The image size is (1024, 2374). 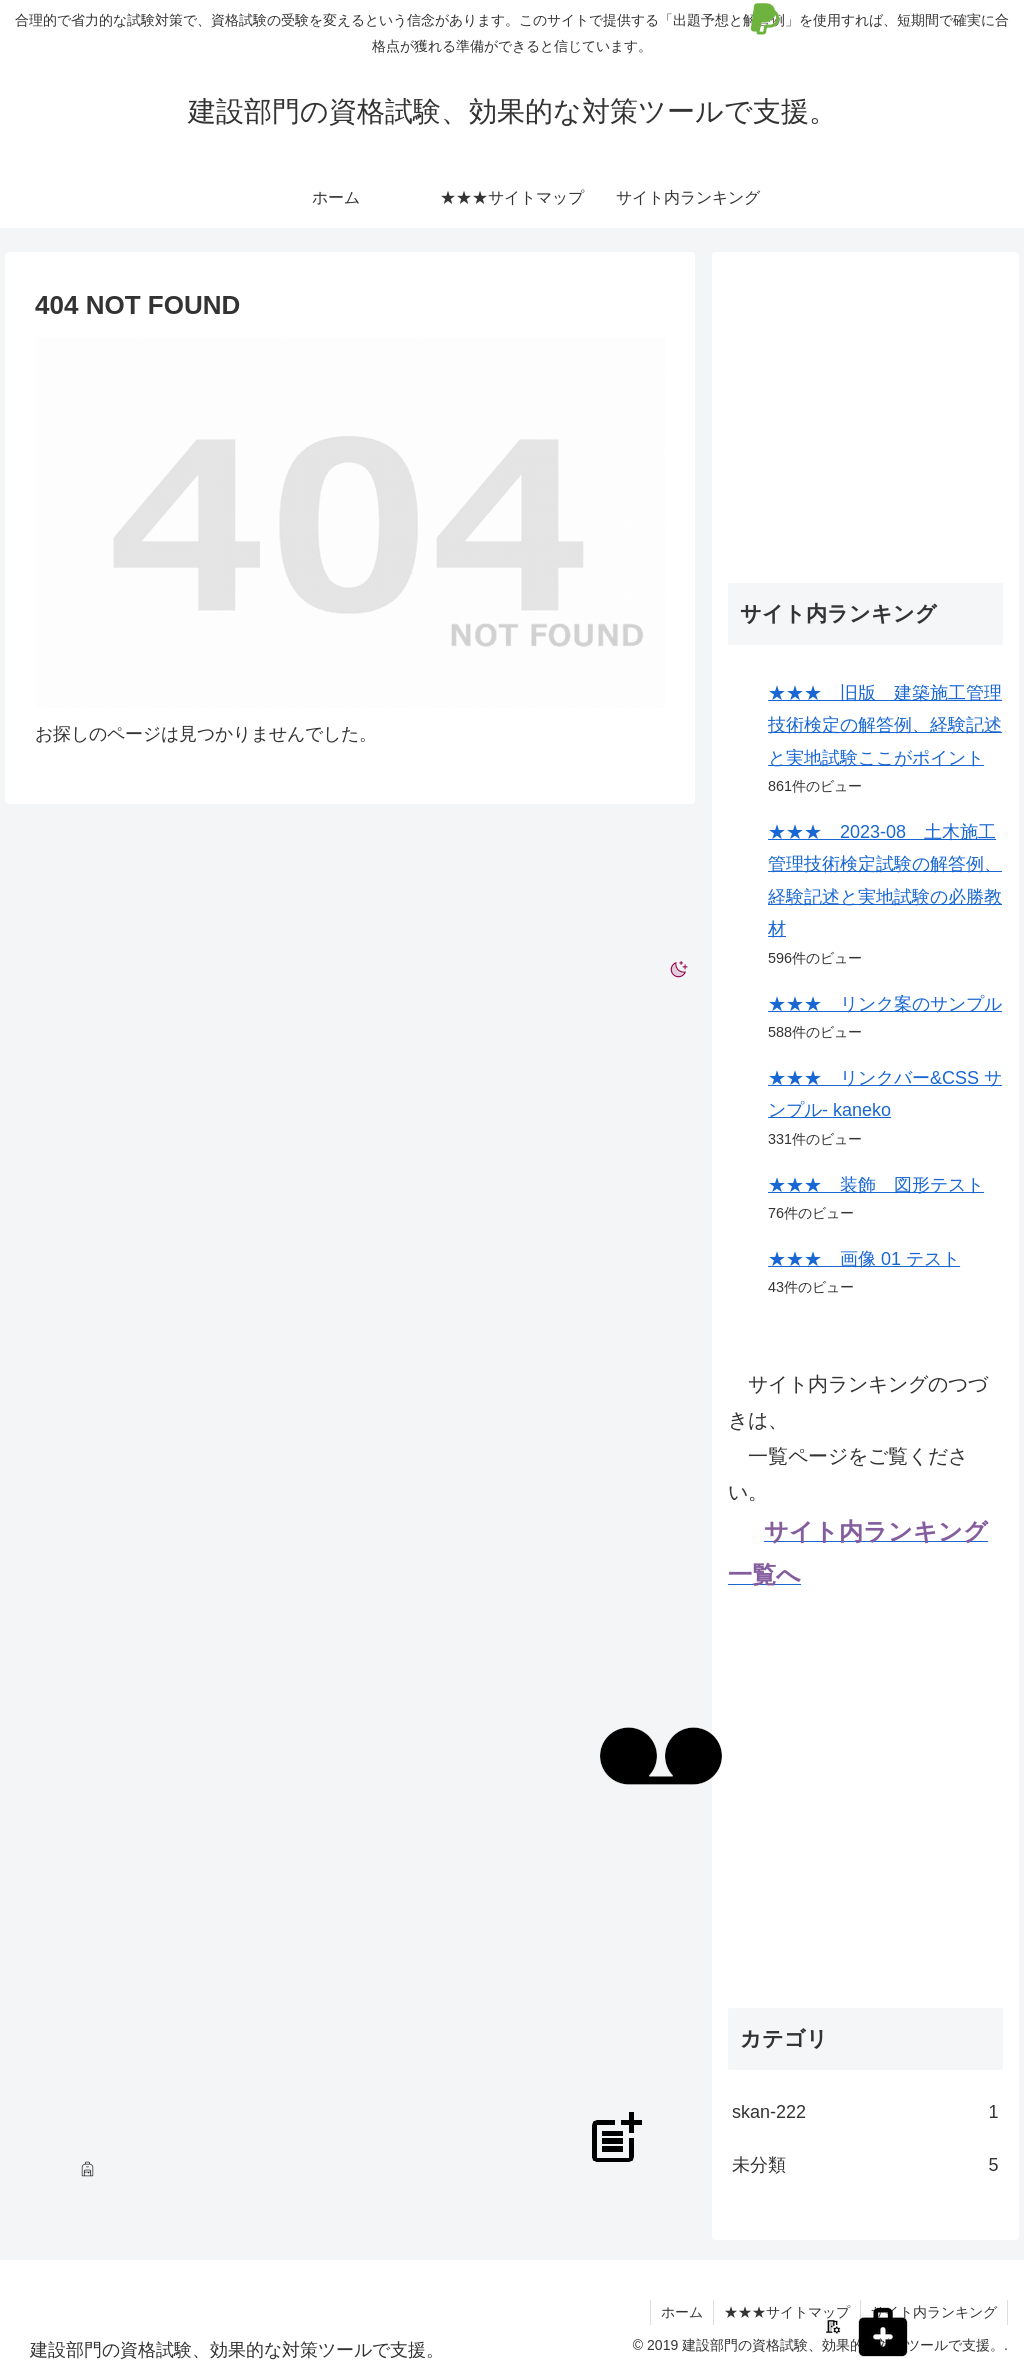 I want to click on indicates audio or video recording in progress, so click(x=661, y=1756).